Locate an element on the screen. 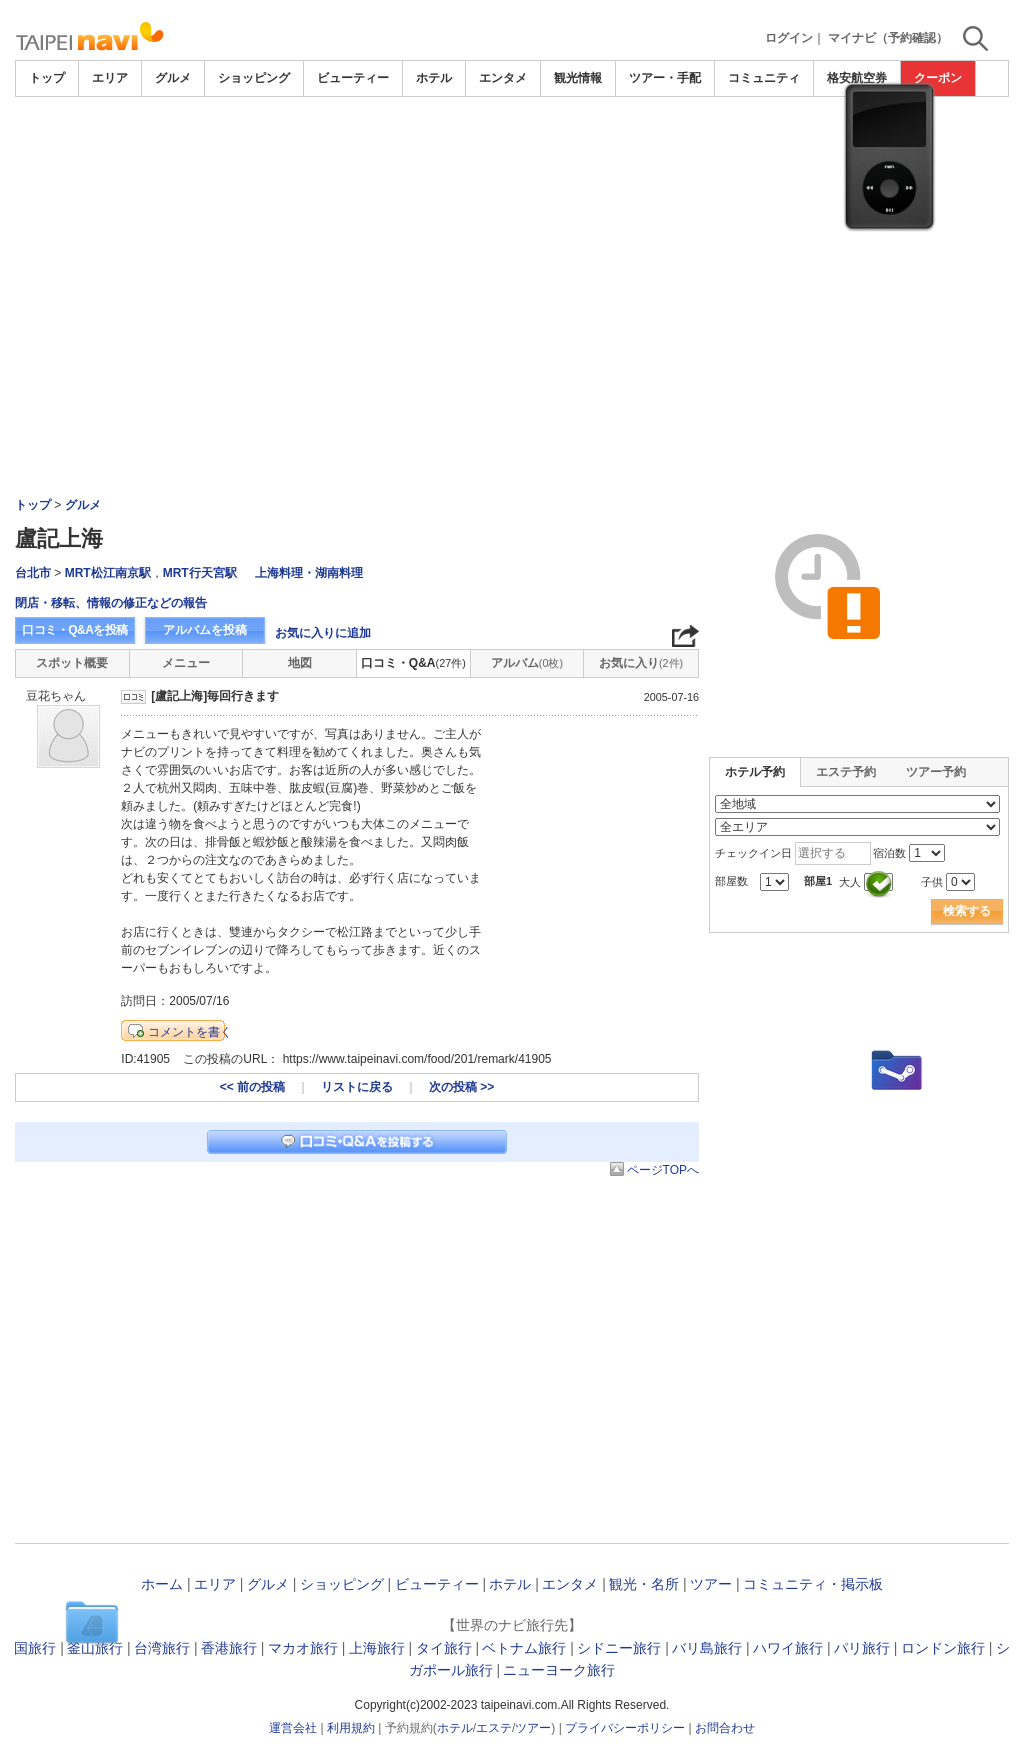 This screenshot has width=1024, height=1749. indicates a default or selected item is located at coordinates (879, 884).